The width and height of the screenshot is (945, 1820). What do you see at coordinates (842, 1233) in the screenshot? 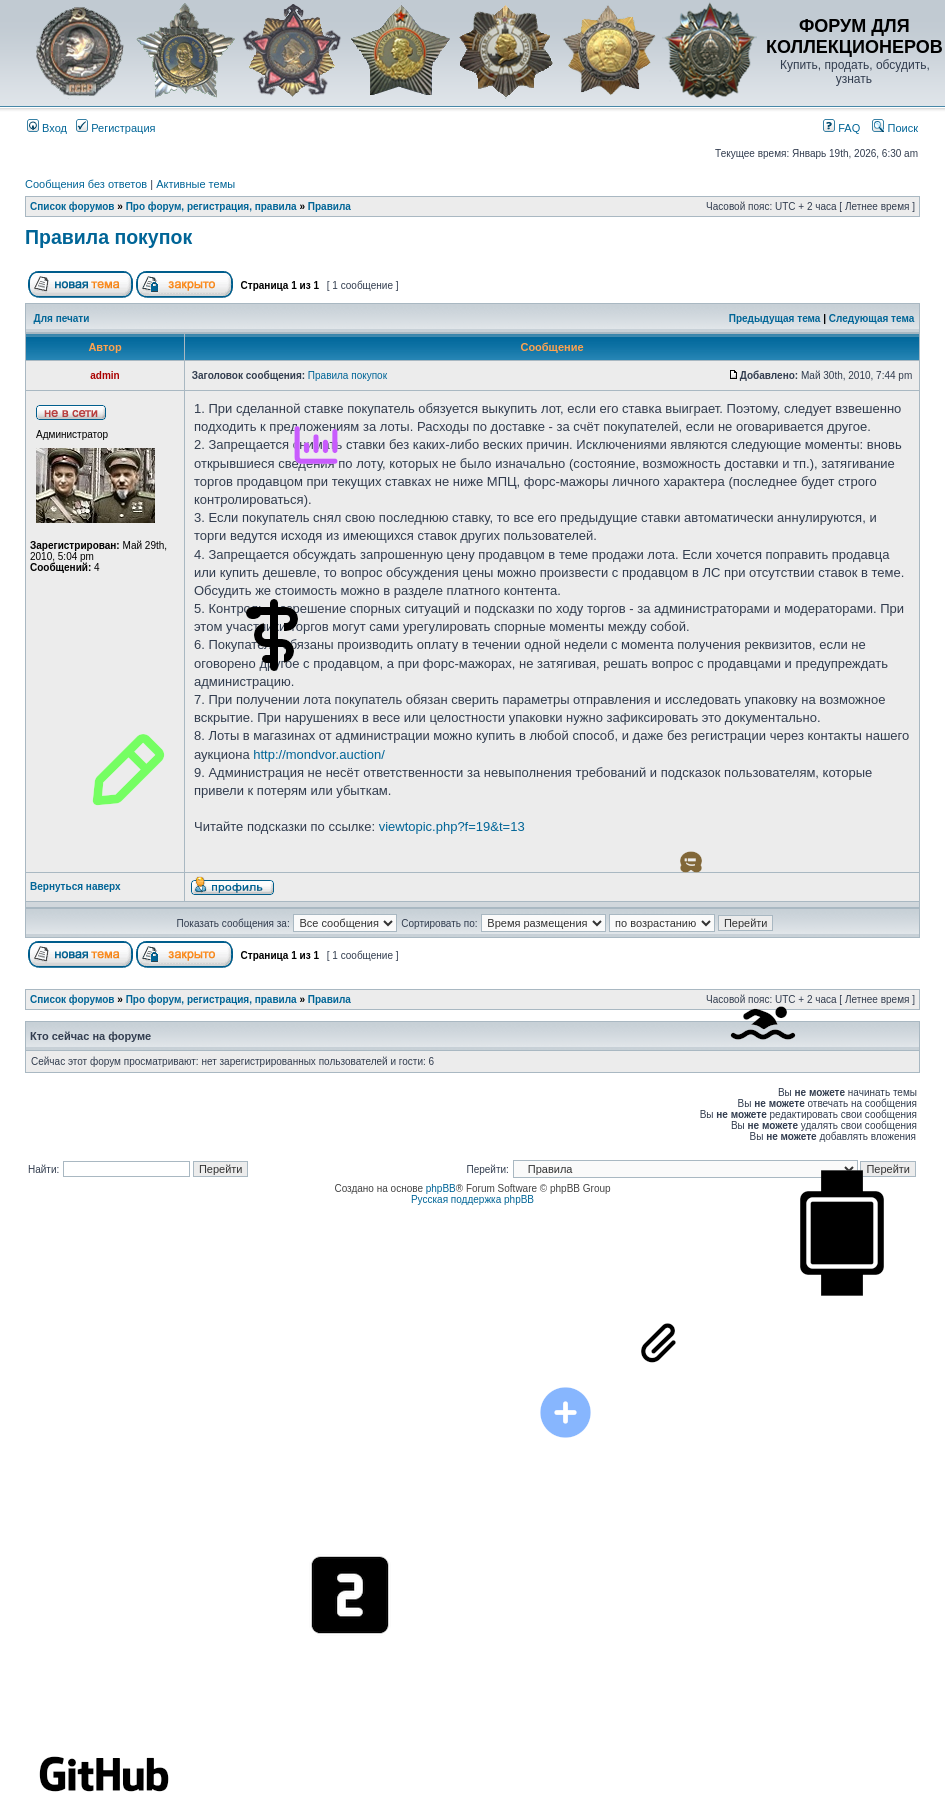
I see `access smartwatch settings or companion app` at bounding box center [842, 1233].